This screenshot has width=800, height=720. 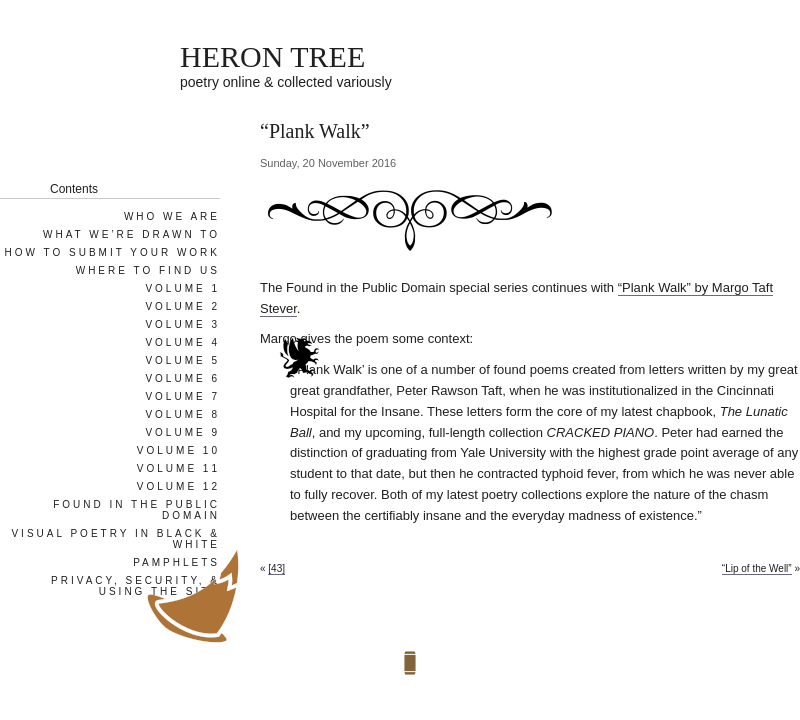 I want to click on select a beverage or drink item, so click(x=410, y=663).